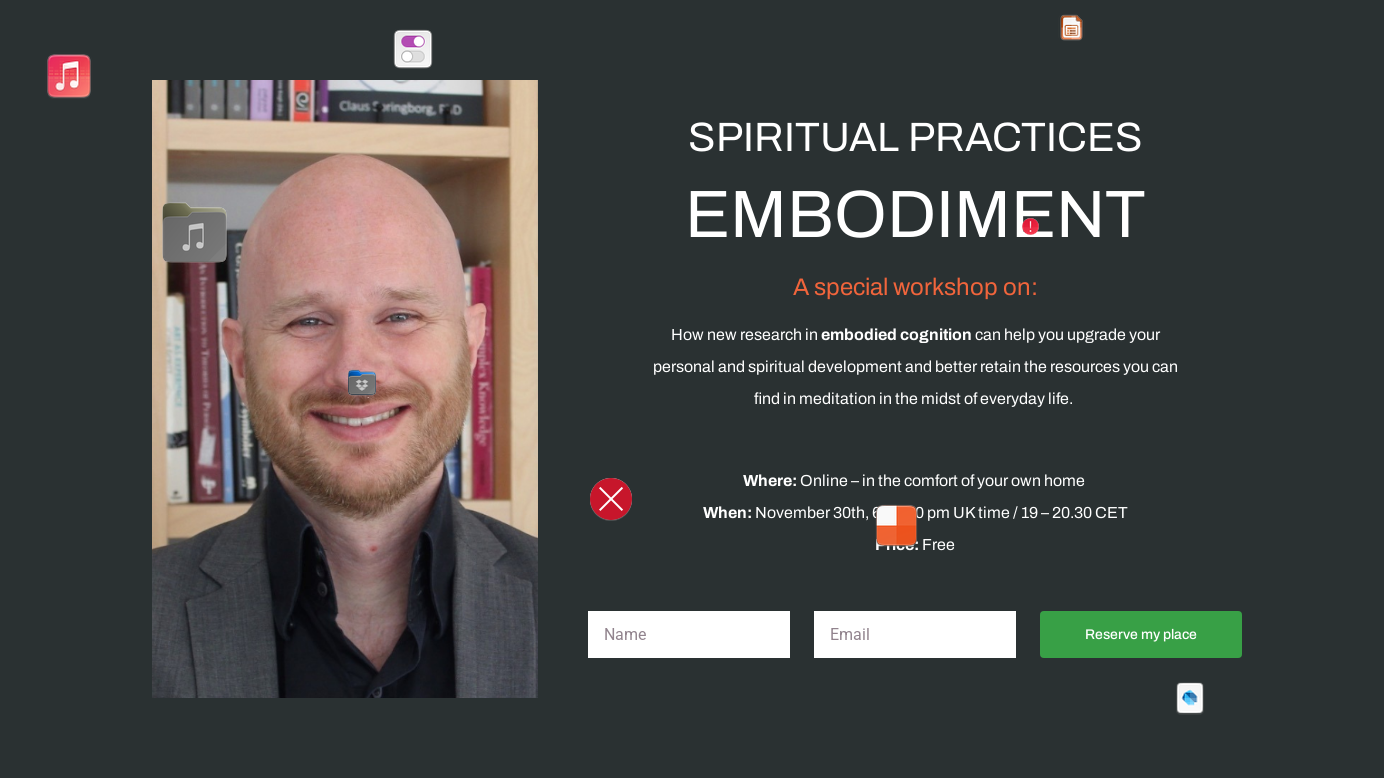  Describe the element at coordinates (611, 499) in the screenshot. I see `indicates a file or content that cannot be read` at that location.